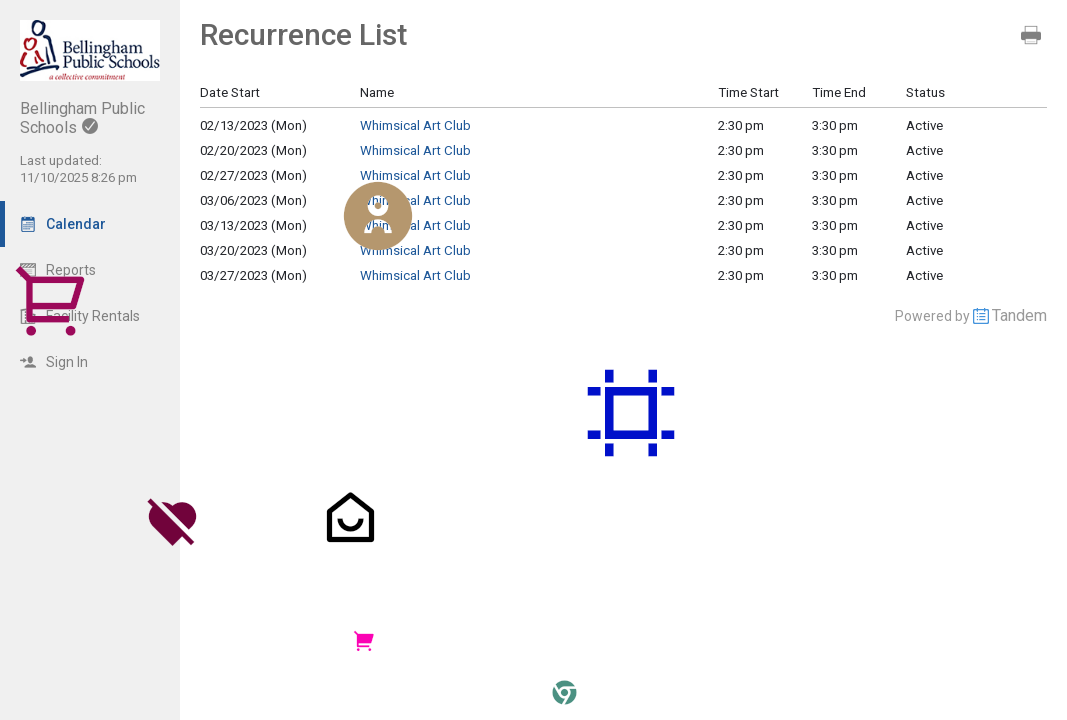 This screenshot has height=720, width=1067. I want to click on return to home screen, so click(350, 518).